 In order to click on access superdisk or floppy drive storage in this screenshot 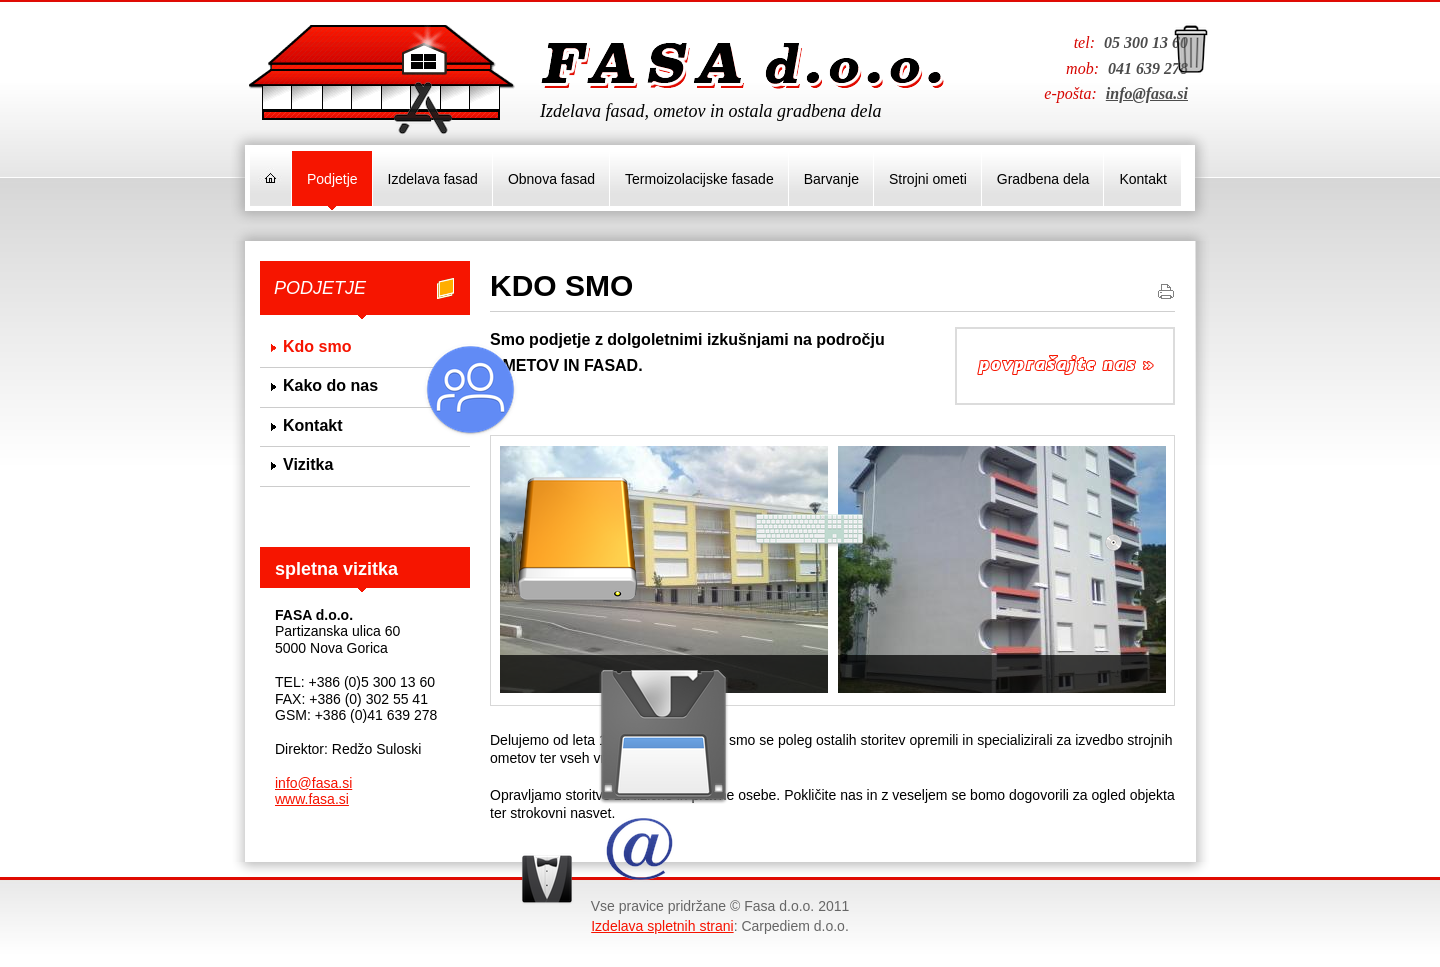, I will do `click(663, 736)`.